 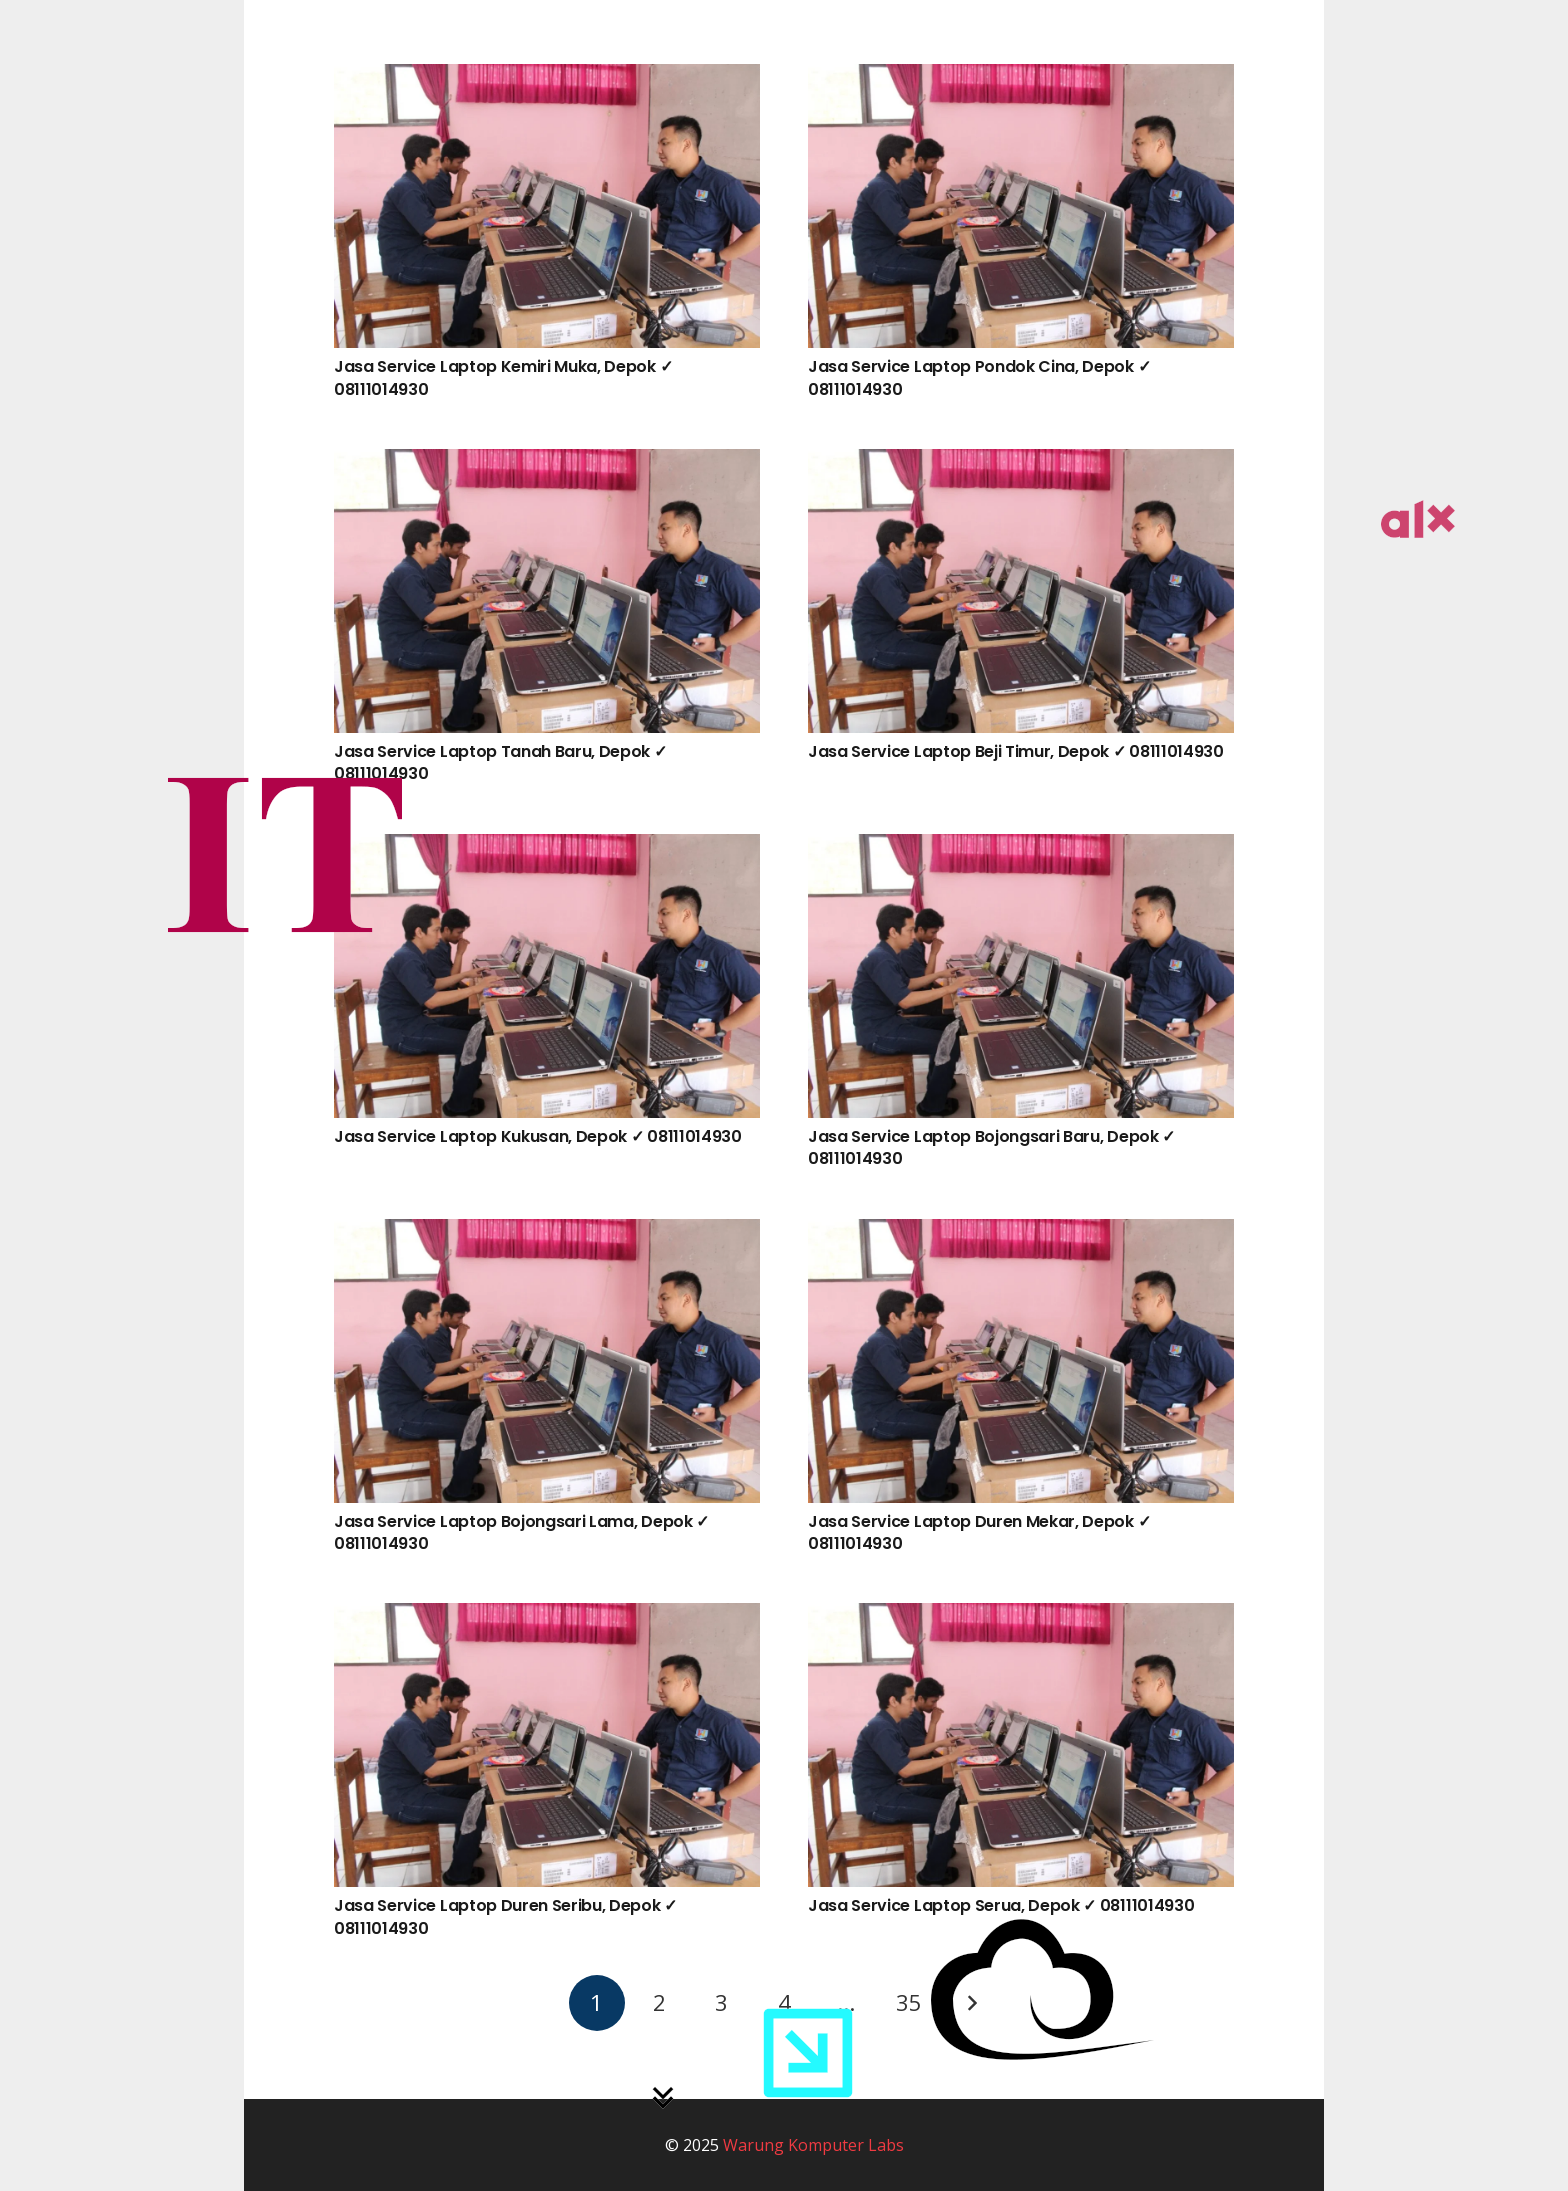 I want to click on navigate to the next section below, so click(x=808, y=2053).